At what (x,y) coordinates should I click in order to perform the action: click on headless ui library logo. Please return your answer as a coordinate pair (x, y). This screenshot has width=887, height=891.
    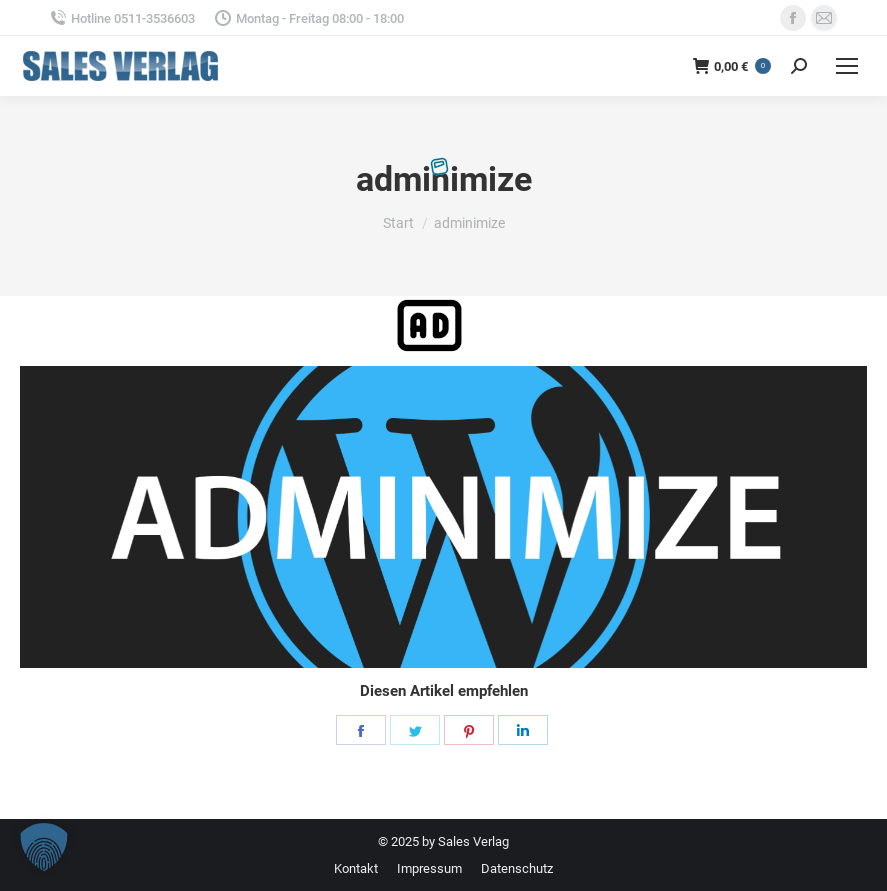
    Looking at the image, I should click on (439, 166).